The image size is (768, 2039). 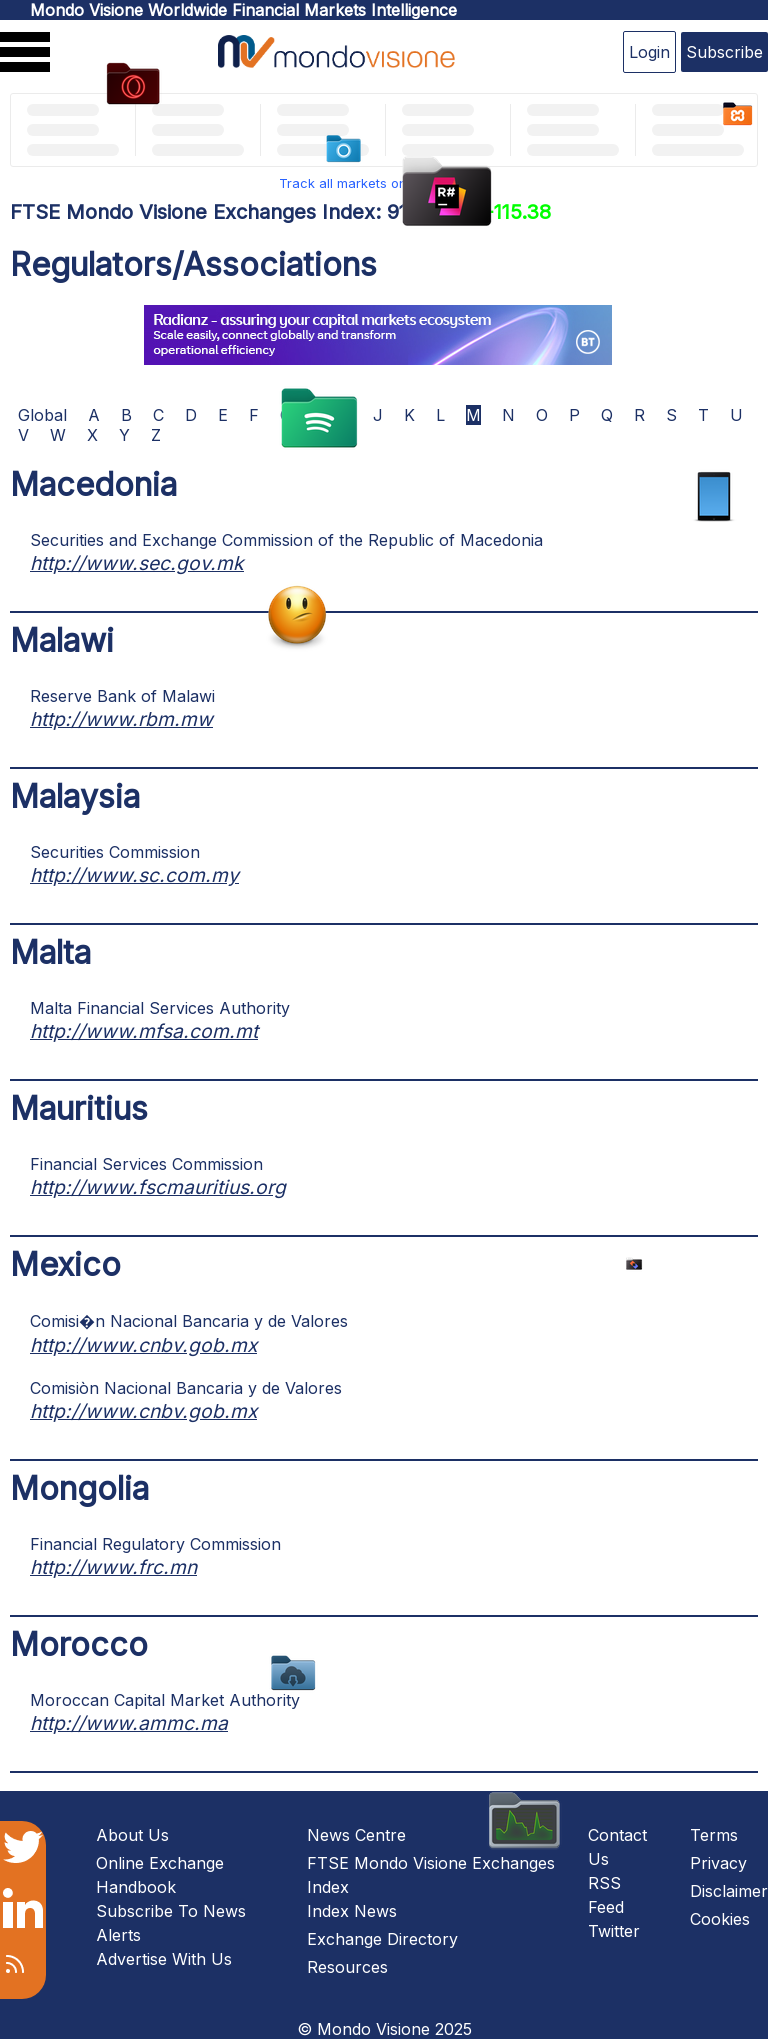 What do you see at coordinates (446, 193) in the screenshot?
I see `open JetBrains ReSharper project folder` at bounding box center [446, 193].